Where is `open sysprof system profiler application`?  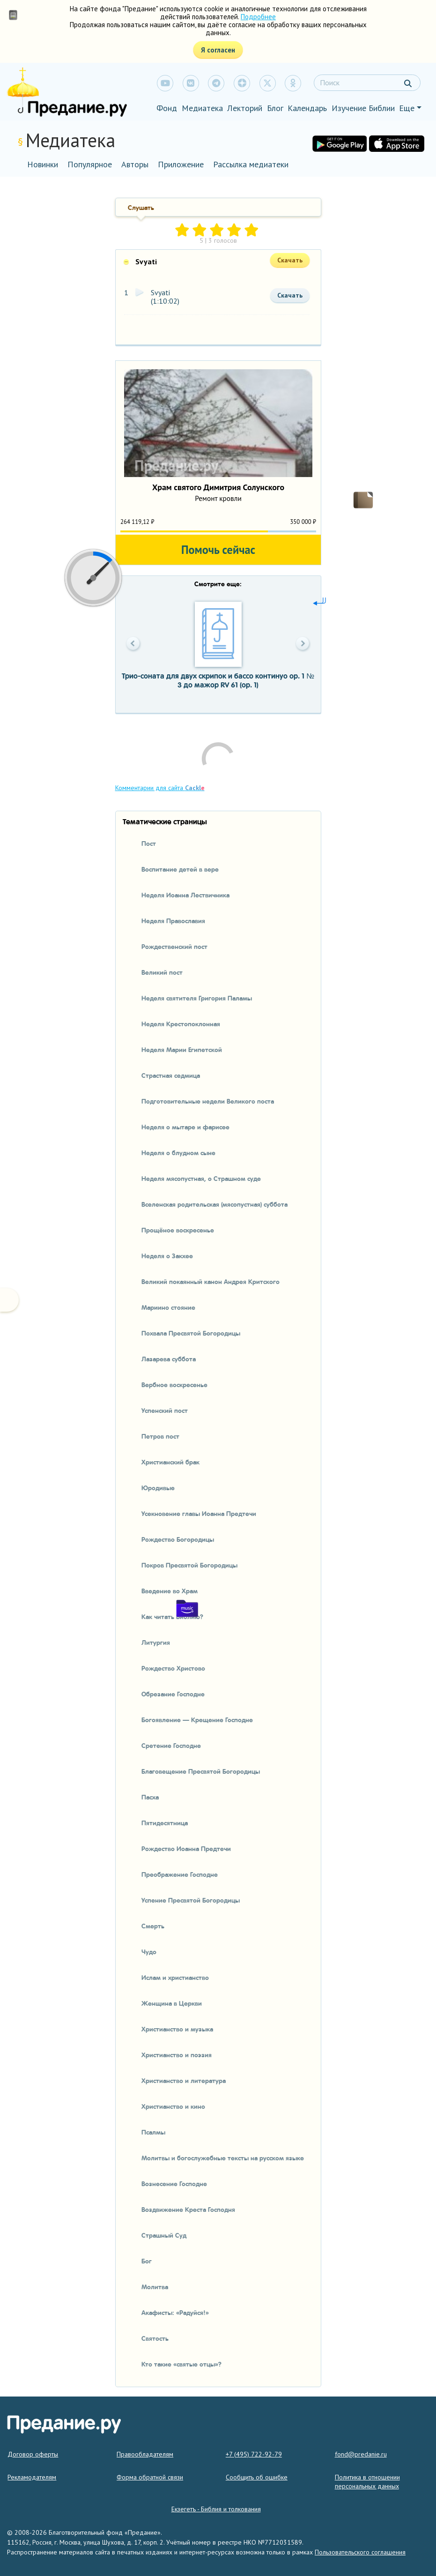 open sysprof system profiler application is located at coordinates (93, 578).